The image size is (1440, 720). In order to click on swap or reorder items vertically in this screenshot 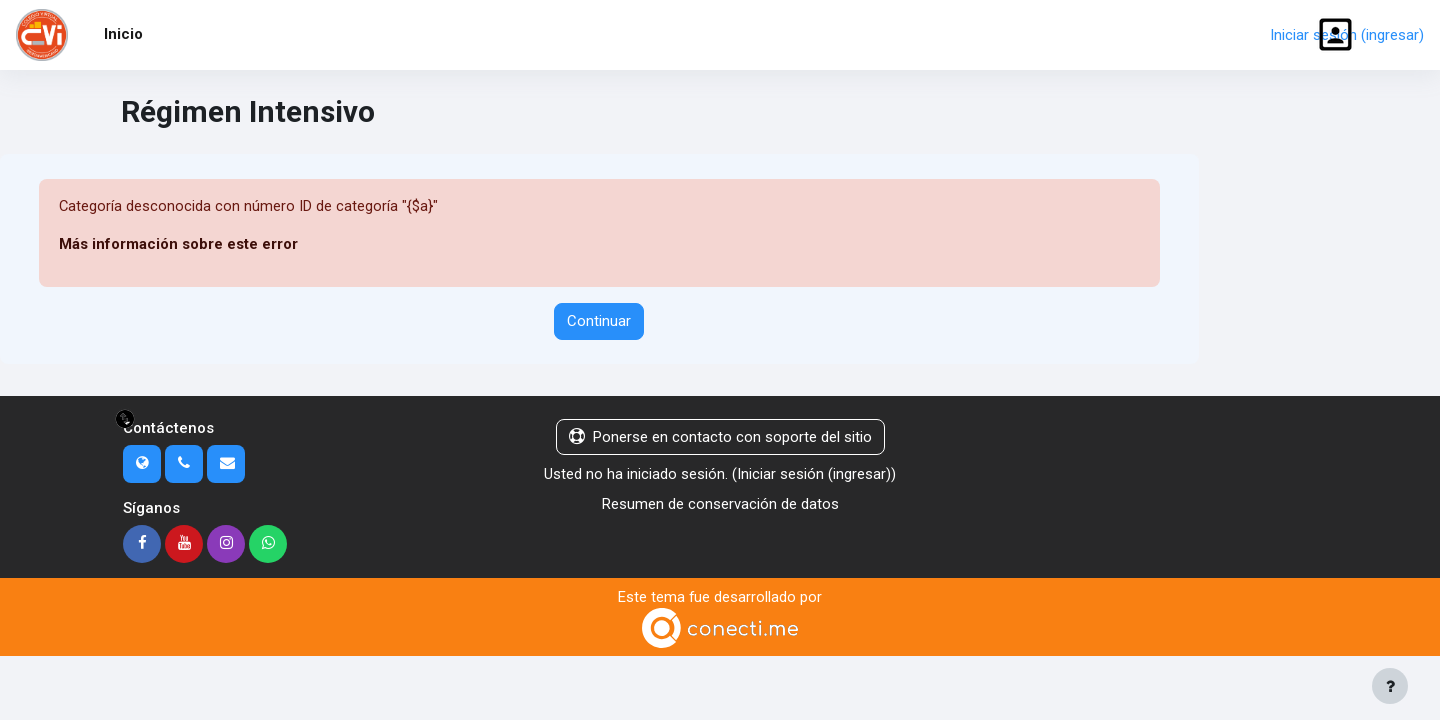, I will do `click(125, 419)`.